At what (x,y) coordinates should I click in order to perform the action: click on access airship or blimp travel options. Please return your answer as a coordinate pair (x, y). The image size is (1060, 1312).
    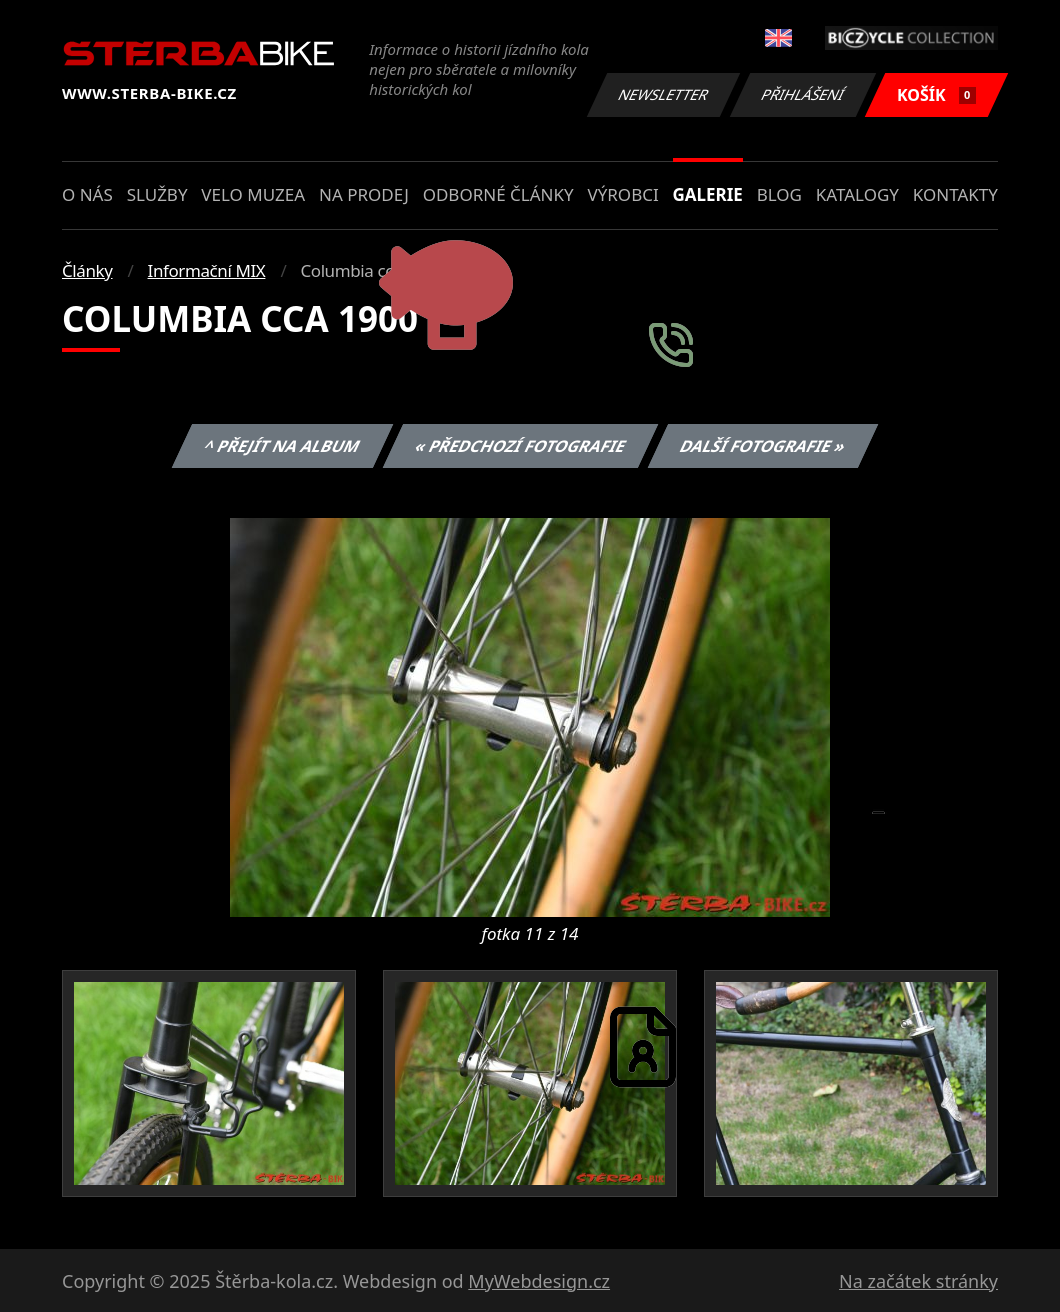
    Looking at the image, I should click on (446, 295).